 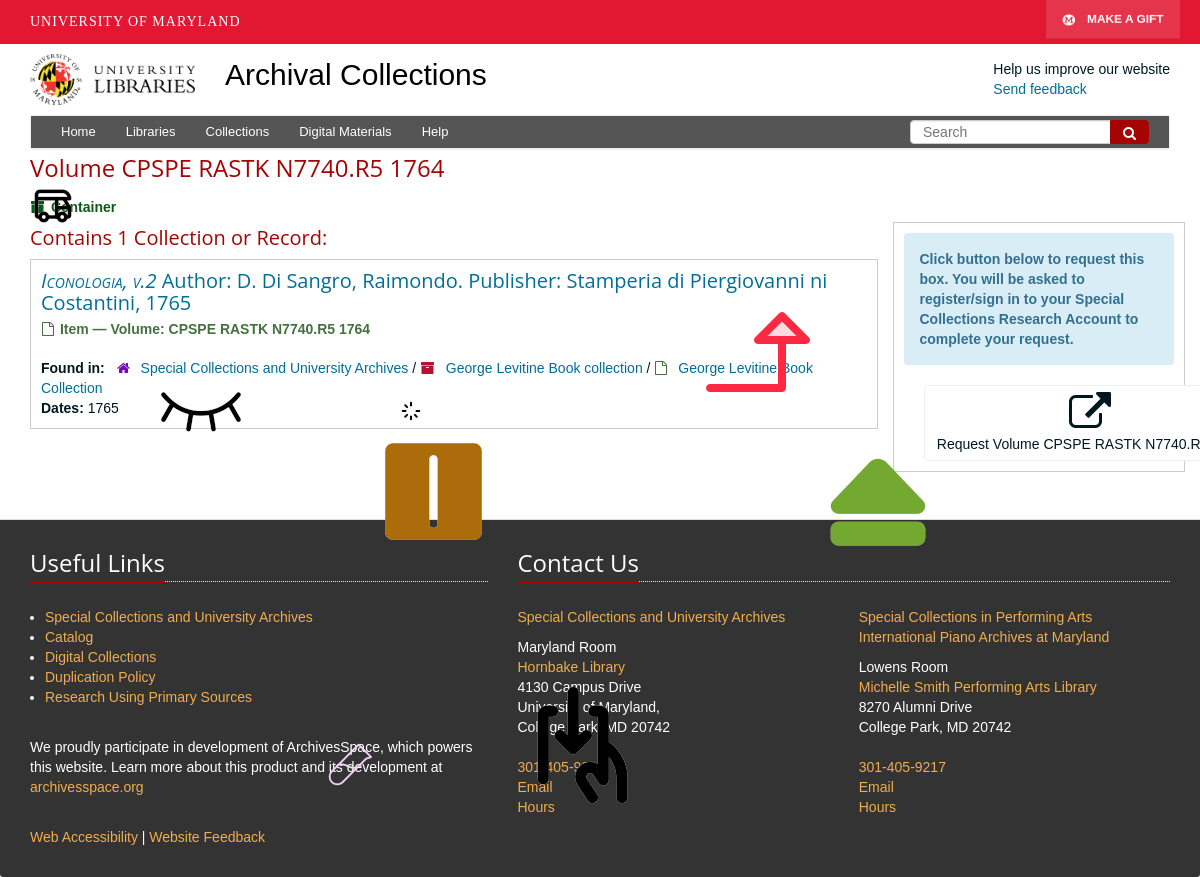 I want to click on redirect or forward content upward, so click(x=762, y=356).